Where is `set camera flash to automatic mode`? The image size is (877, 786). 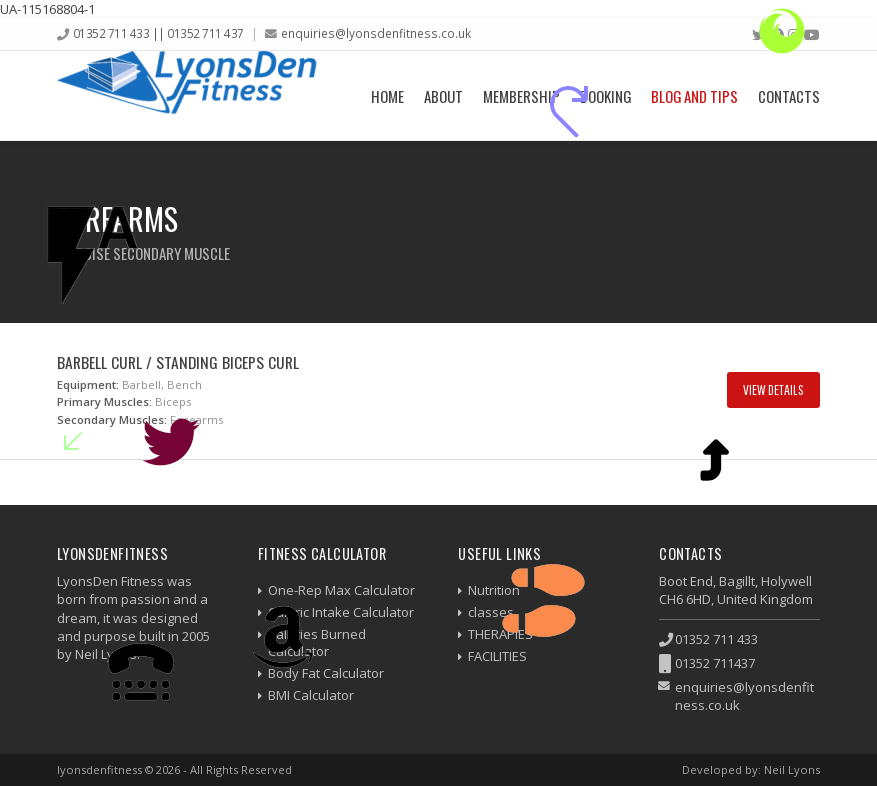
set camera flash to automatic mode is located at coordinates (90, 253).